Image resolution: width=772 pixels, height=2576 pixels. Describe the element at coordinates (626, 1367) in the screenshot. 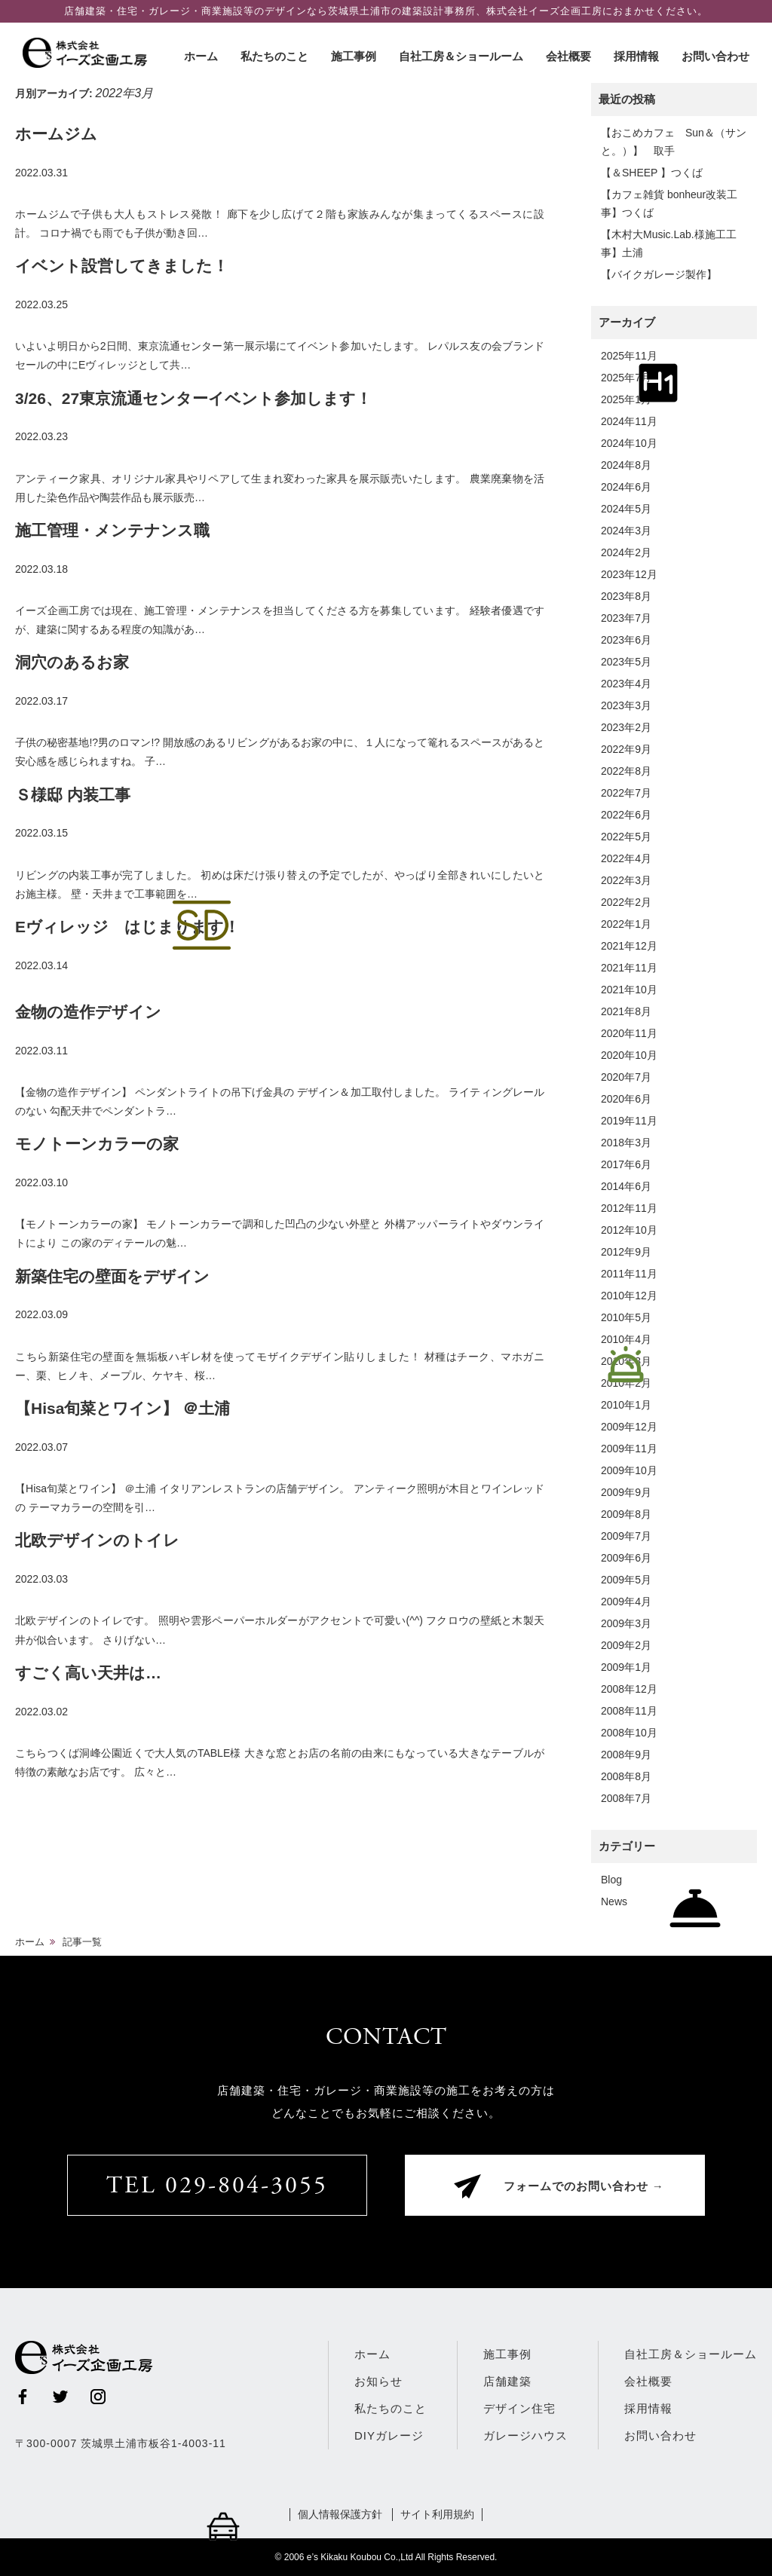

I see `indicates an active alert or emergency notification` at that location.